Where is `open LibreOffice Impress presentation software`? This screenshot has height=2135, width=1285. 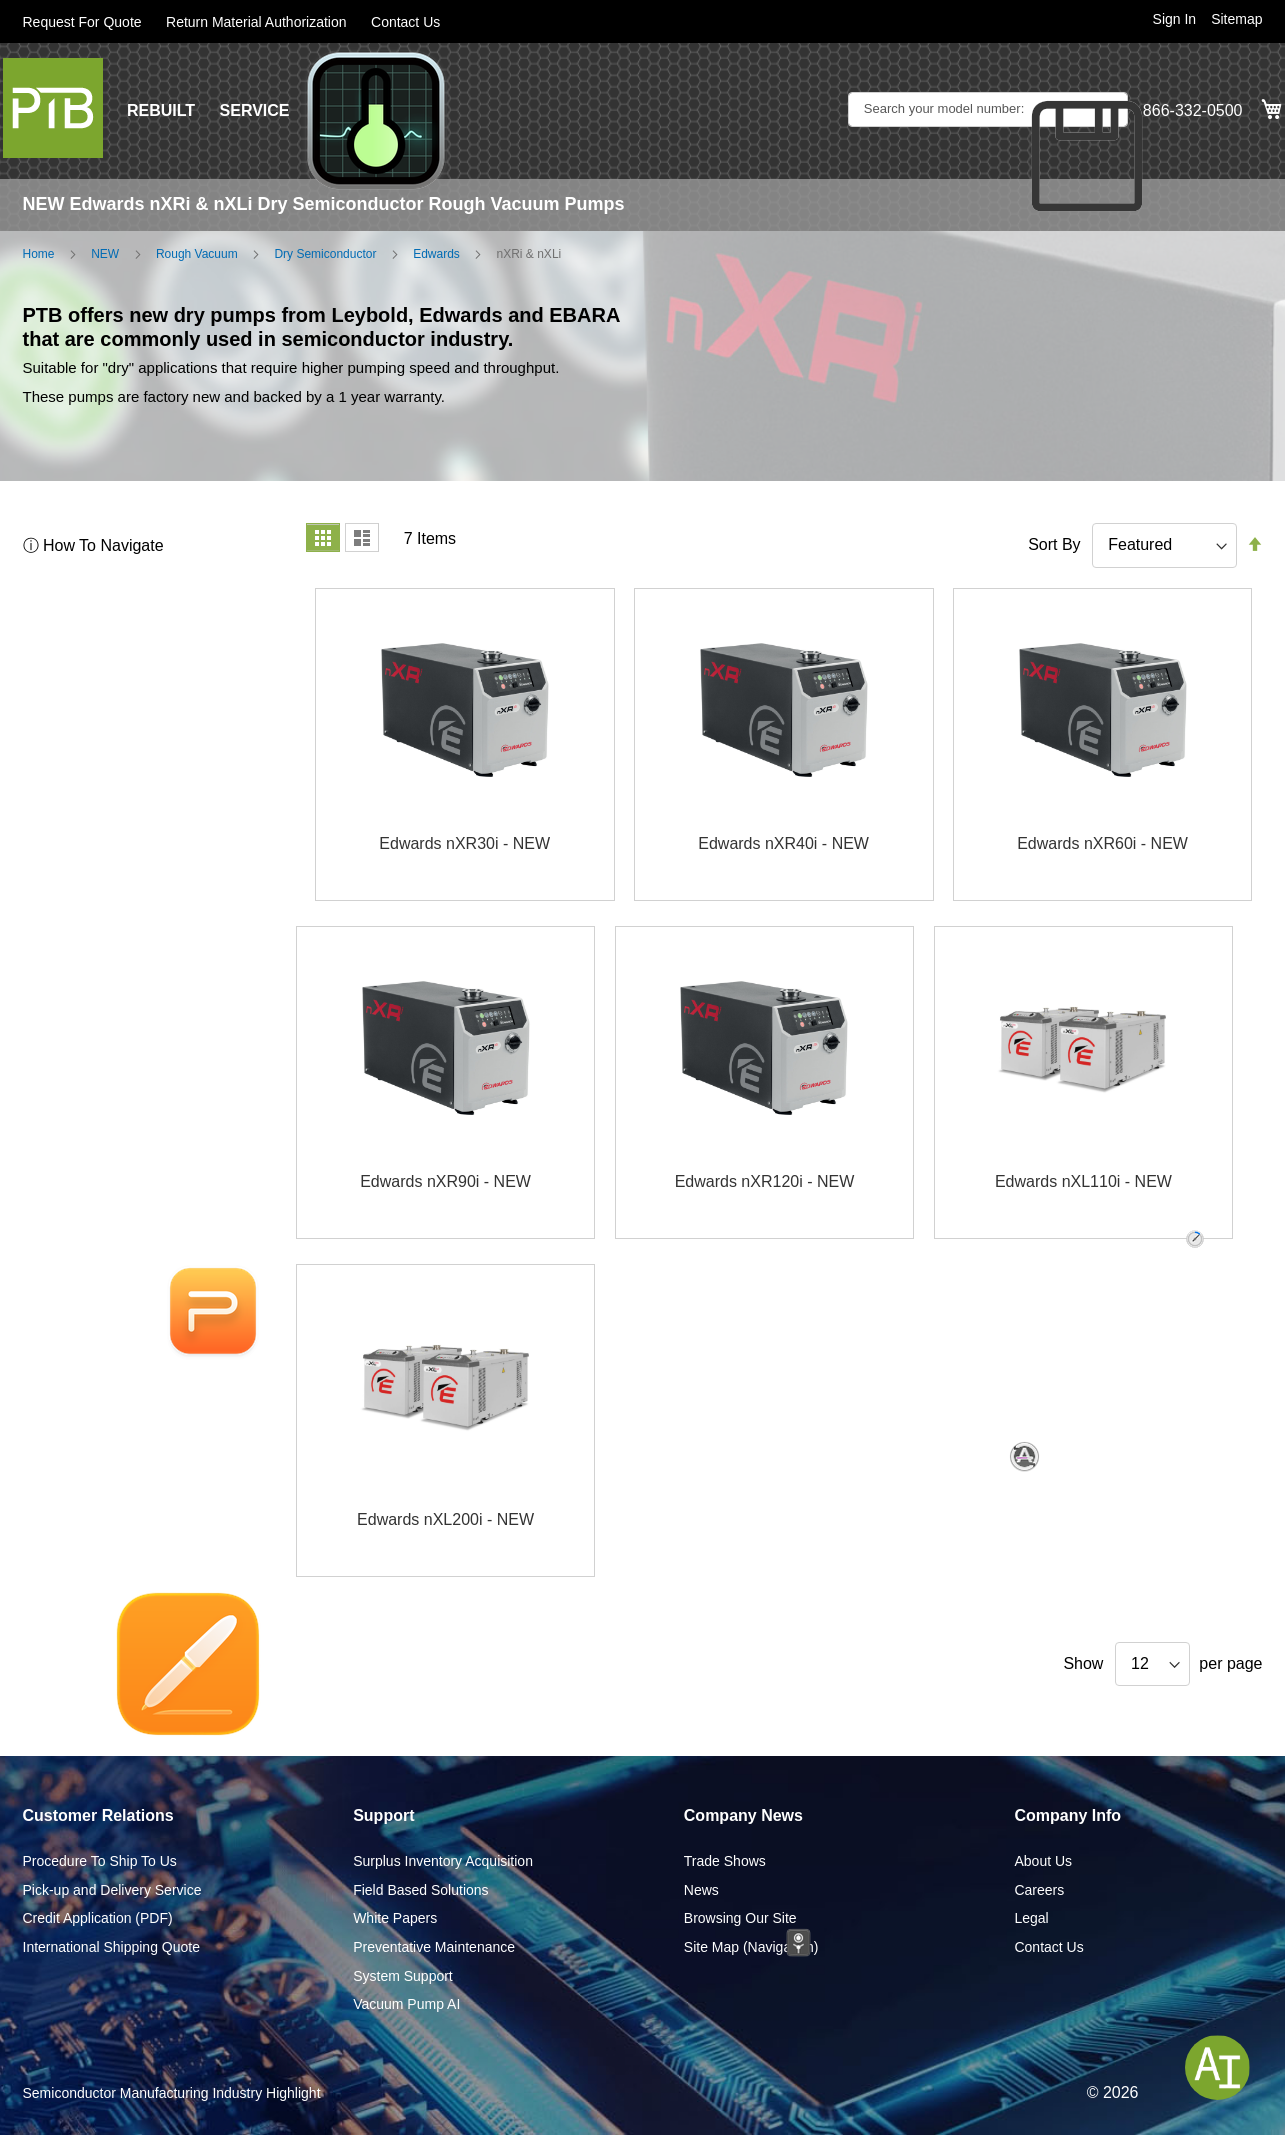 open LibreOffice Impress presentation software is located at coordinates (188, 1664).